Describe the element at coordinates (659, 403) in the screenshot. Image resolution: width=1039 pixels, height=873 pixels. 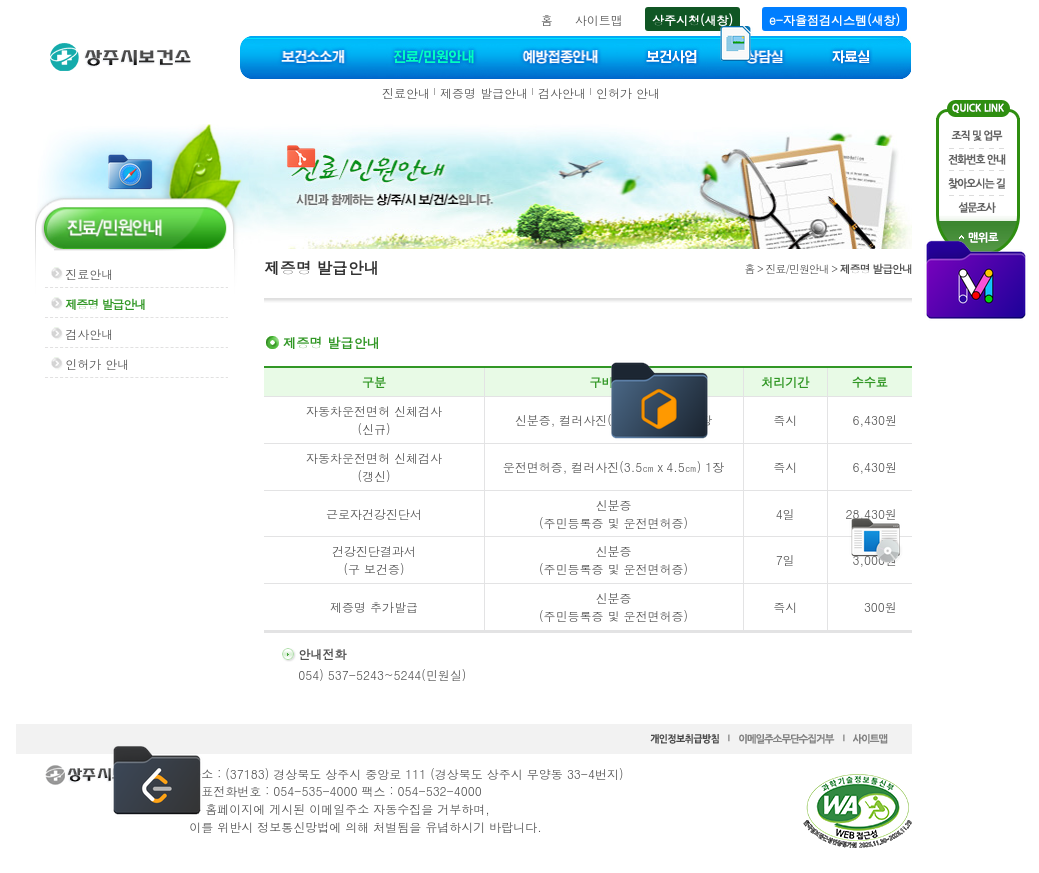
I see `open amazon thinkbox project files` at that location.